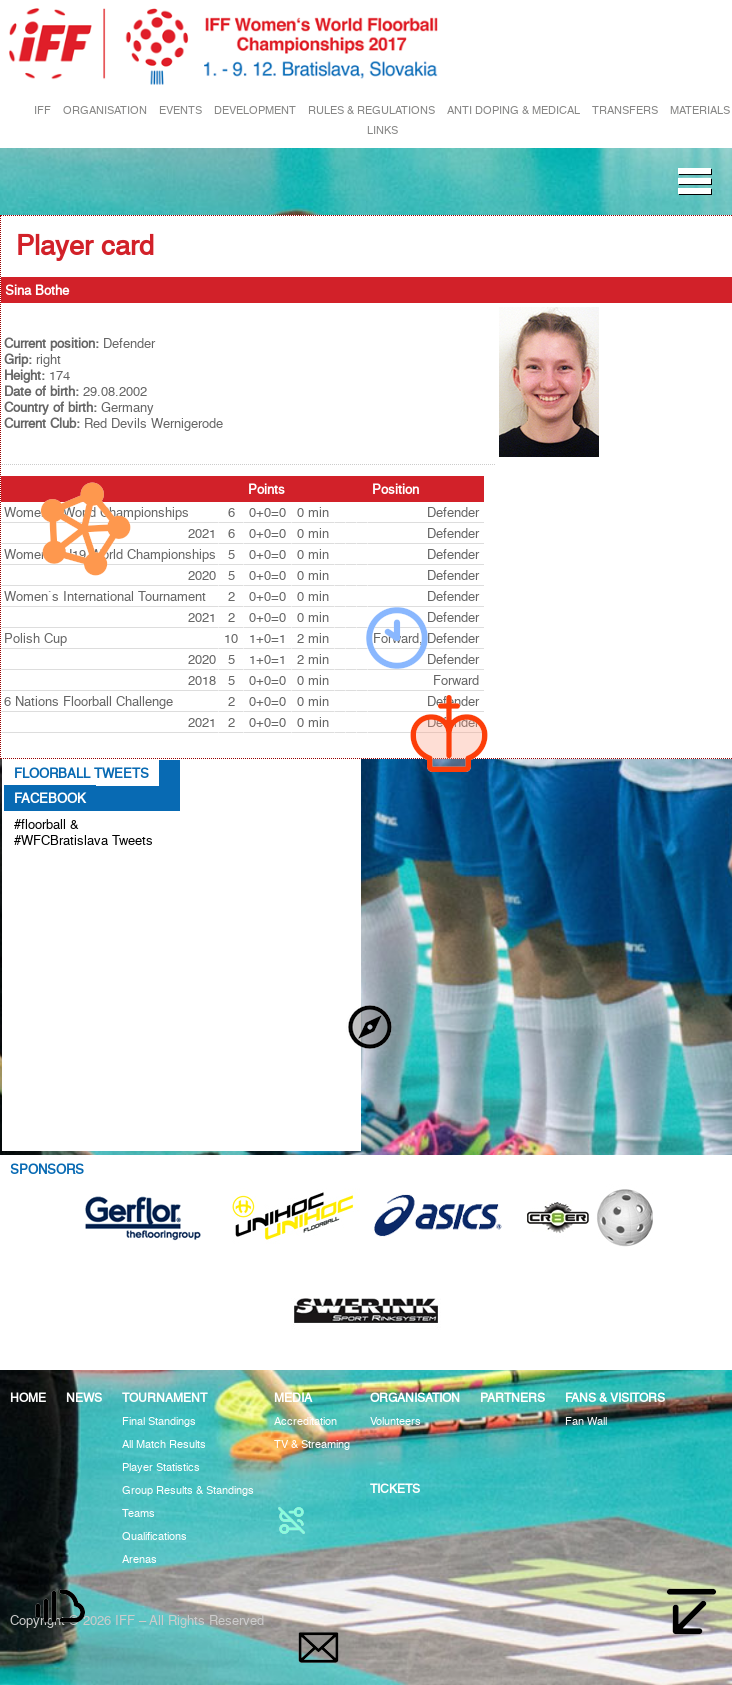 The image size is (732, 1685). What do you see at coordinates (449, 739) in the screenshot?
I see `indicates premium or royal status` at bounding box center [449, 739].